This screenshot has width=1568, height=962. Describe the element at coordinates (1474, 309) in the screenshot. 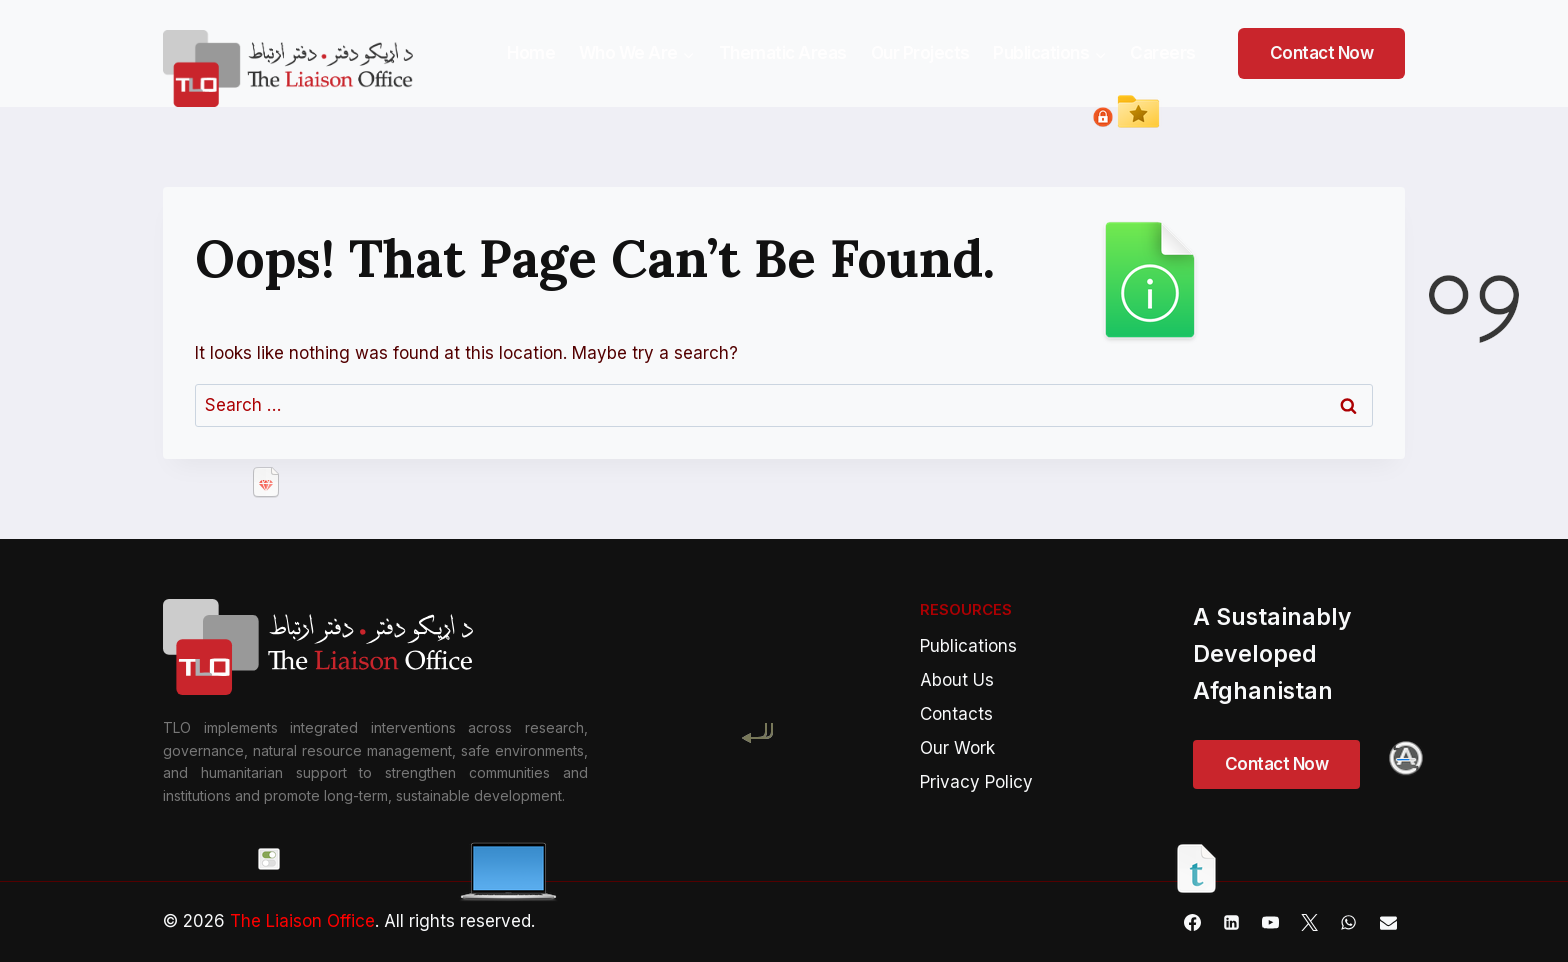

I see `indicates punctuation input mode is active in fcitx` at that location.